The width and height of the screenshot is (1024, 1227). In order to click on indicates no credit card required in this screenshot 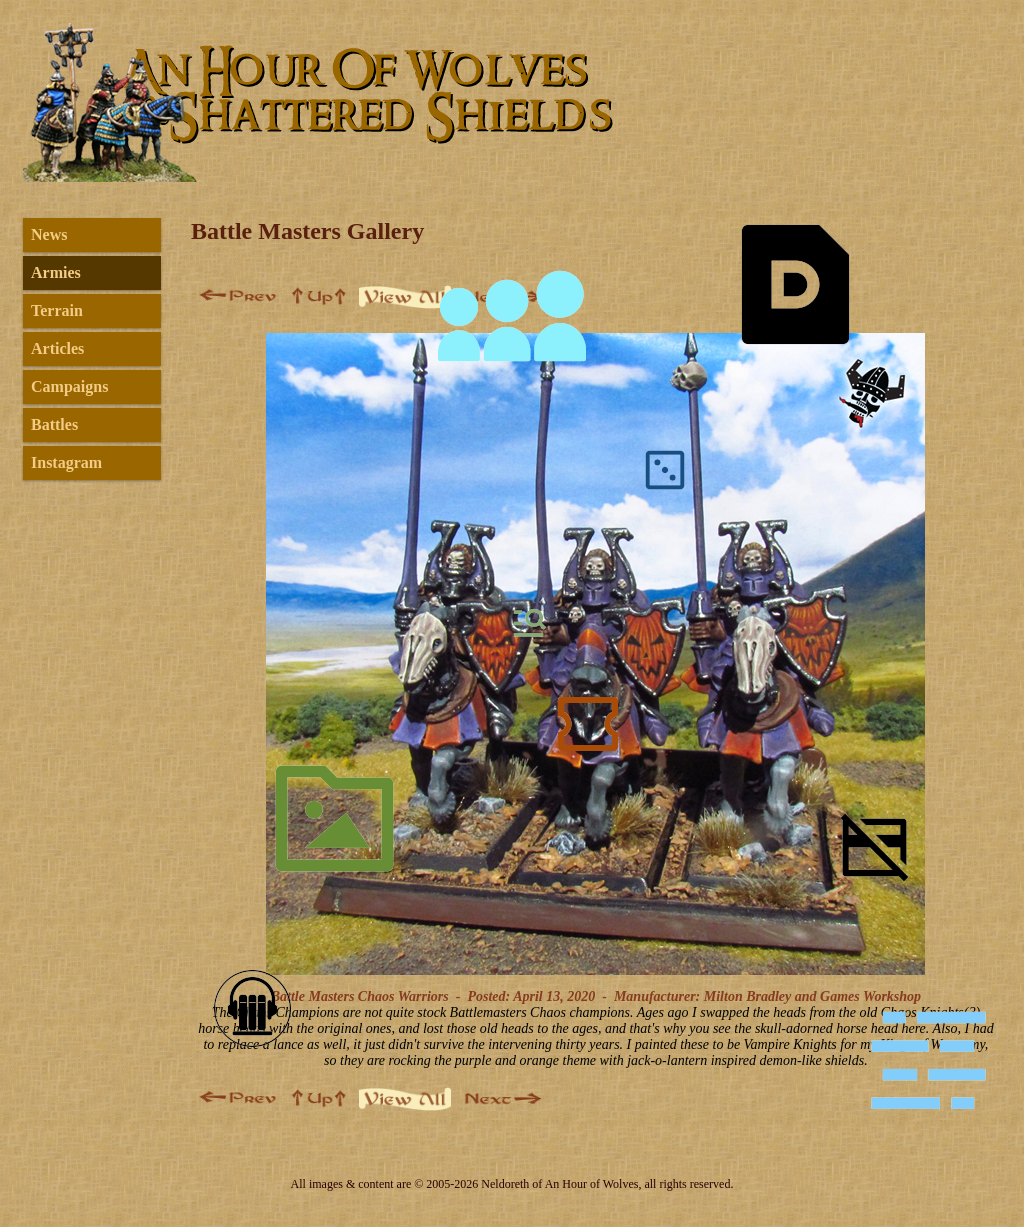, I will do `click(874, 847)`.